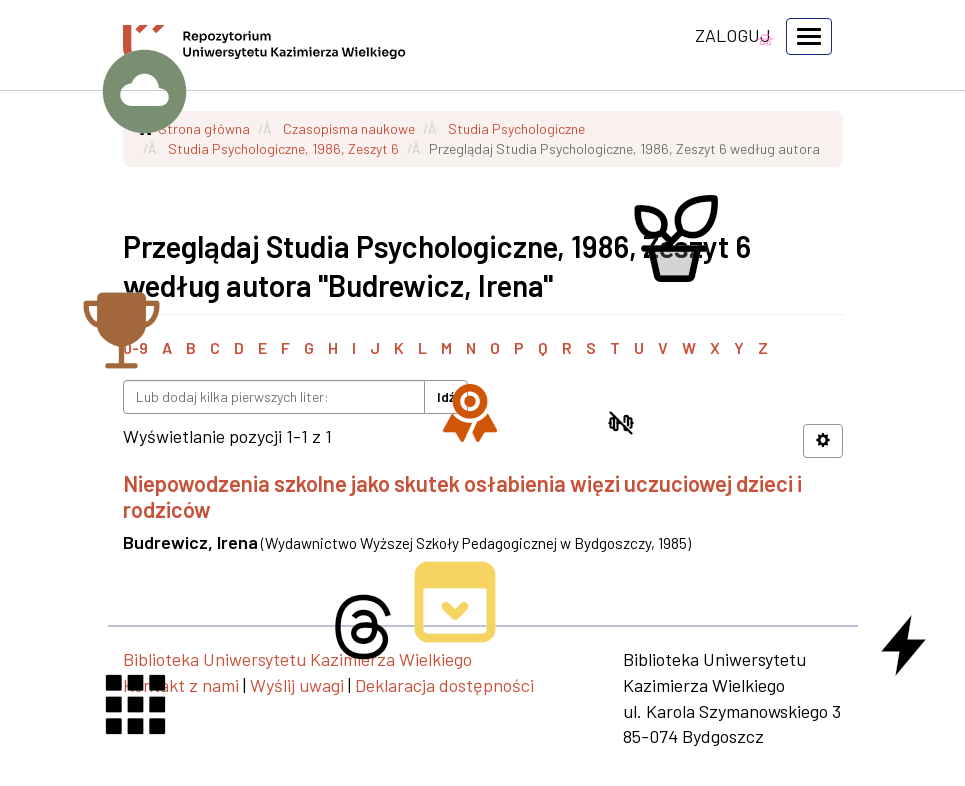  I want to click on access cloud storage, so click(144, 91).